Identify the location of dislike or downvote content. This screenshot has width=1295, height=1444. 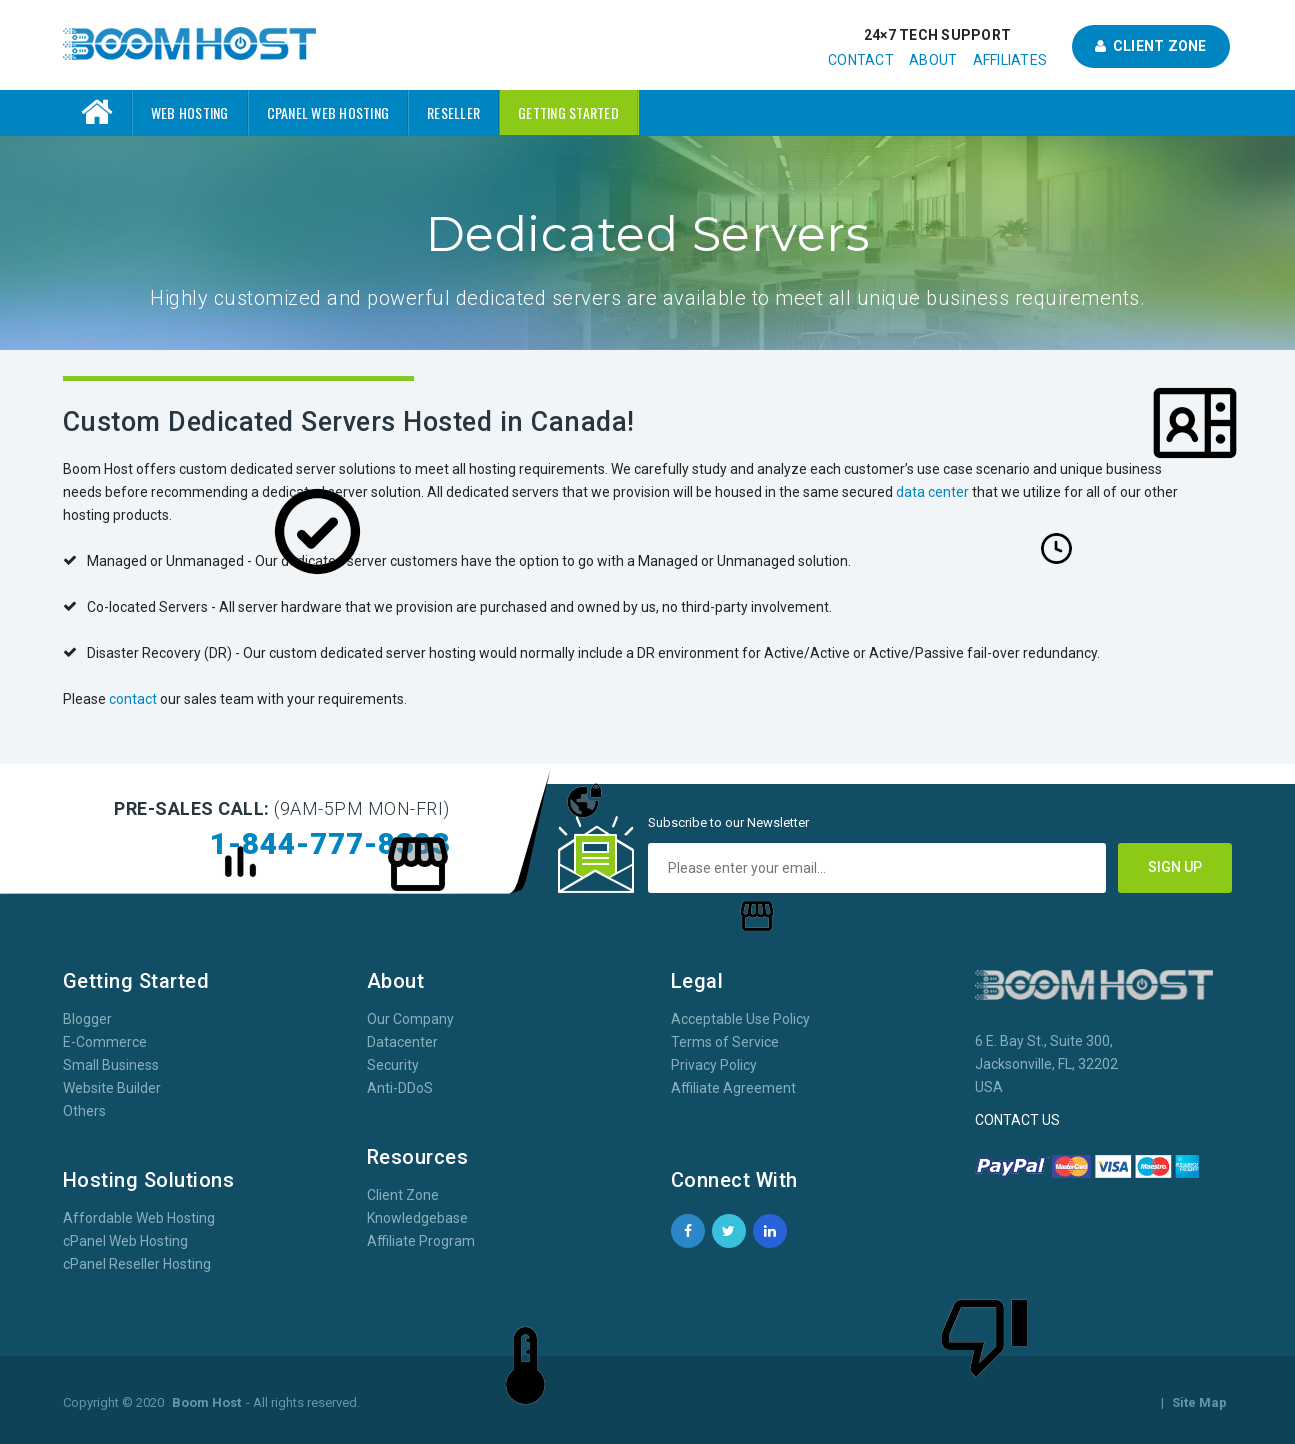
(984, 1334).